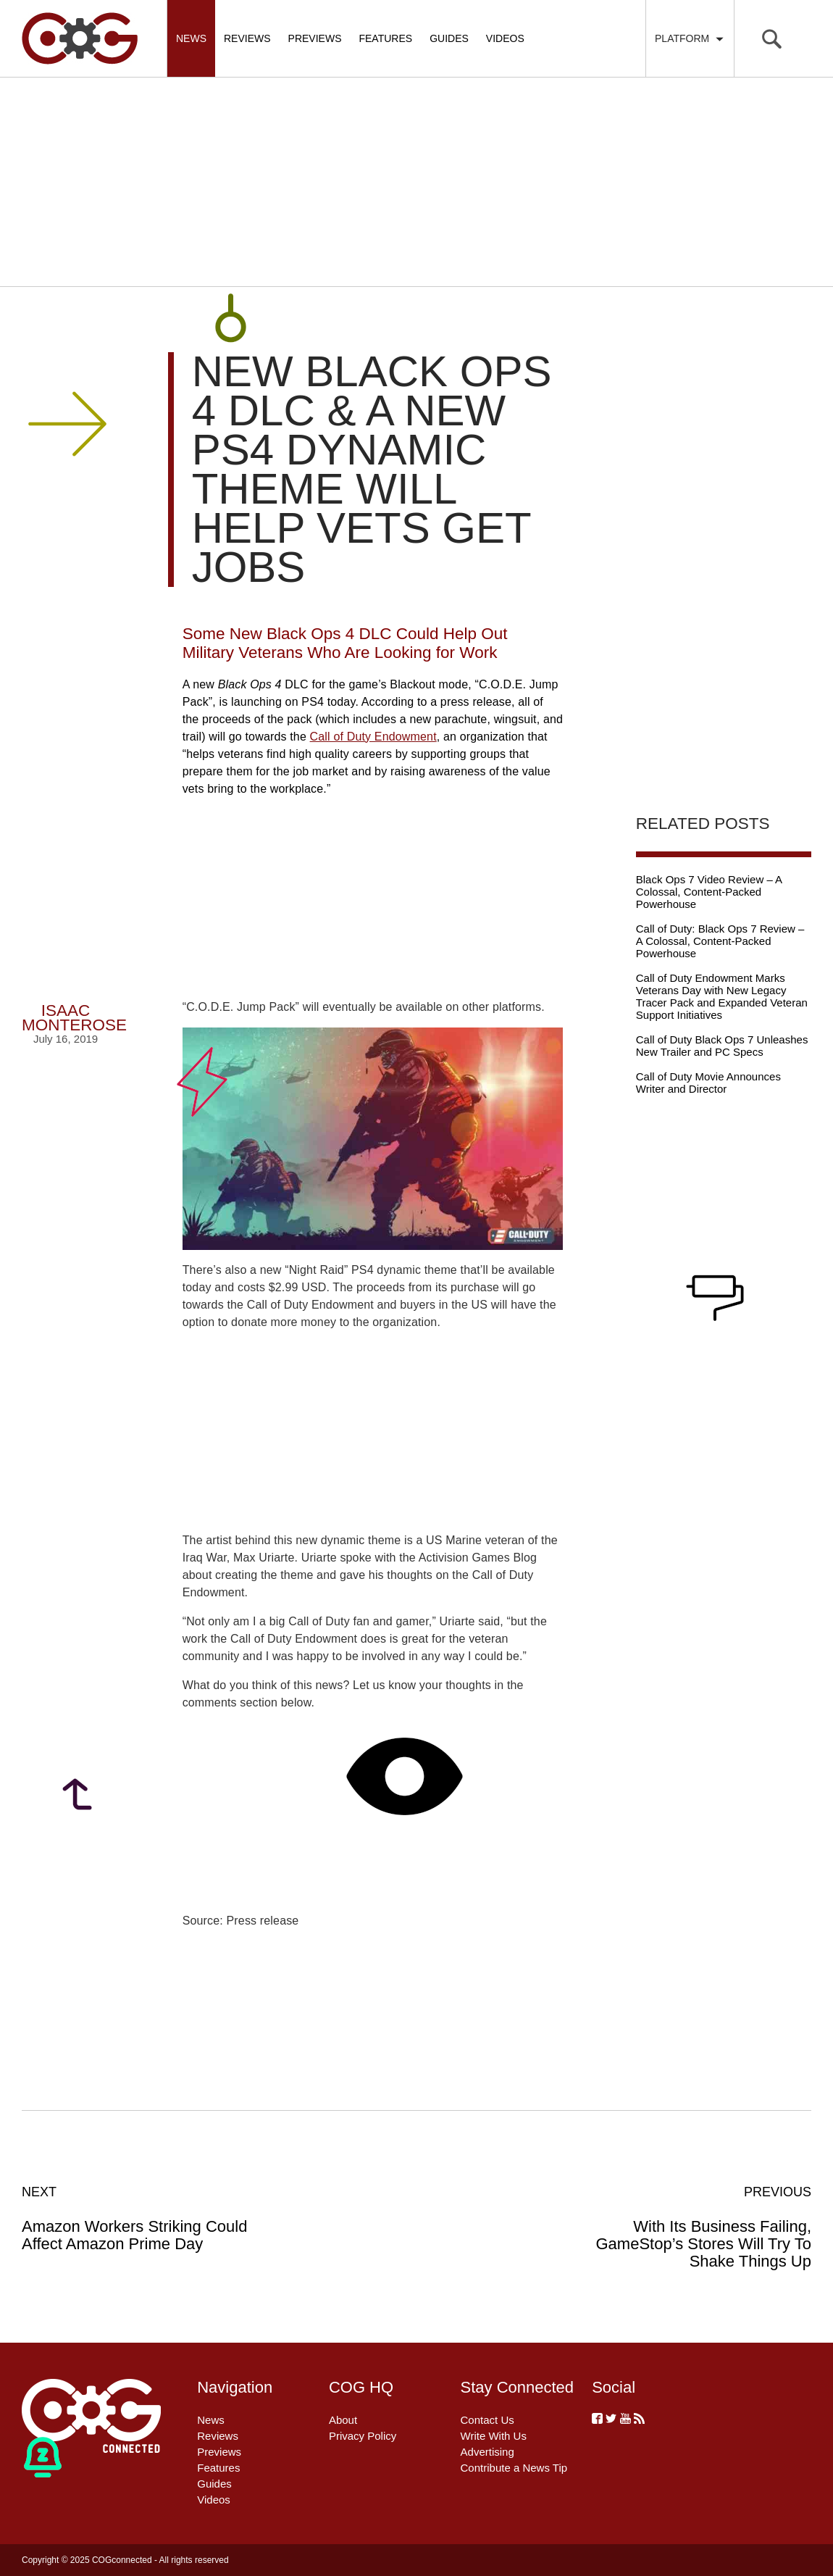 The width and height of the screenshot is (833, 2576). Describe the element at coordinates (67, 424) in the screenshot. I see `navigate to the next item or page` at that location.